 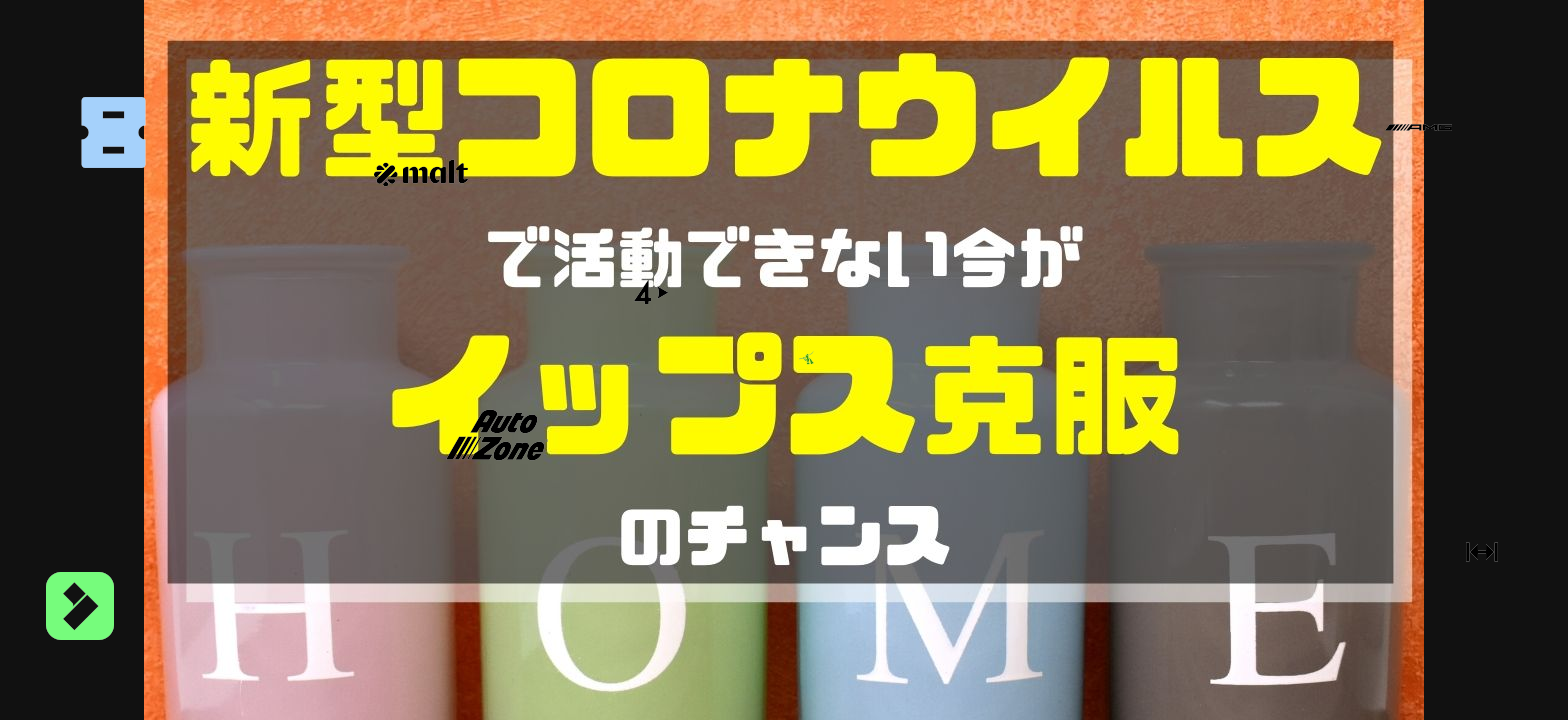 What do you see at coordinates (1482, 552) in the screenshot?
I see `expand content to full width` at bounding box center [1482, 552].